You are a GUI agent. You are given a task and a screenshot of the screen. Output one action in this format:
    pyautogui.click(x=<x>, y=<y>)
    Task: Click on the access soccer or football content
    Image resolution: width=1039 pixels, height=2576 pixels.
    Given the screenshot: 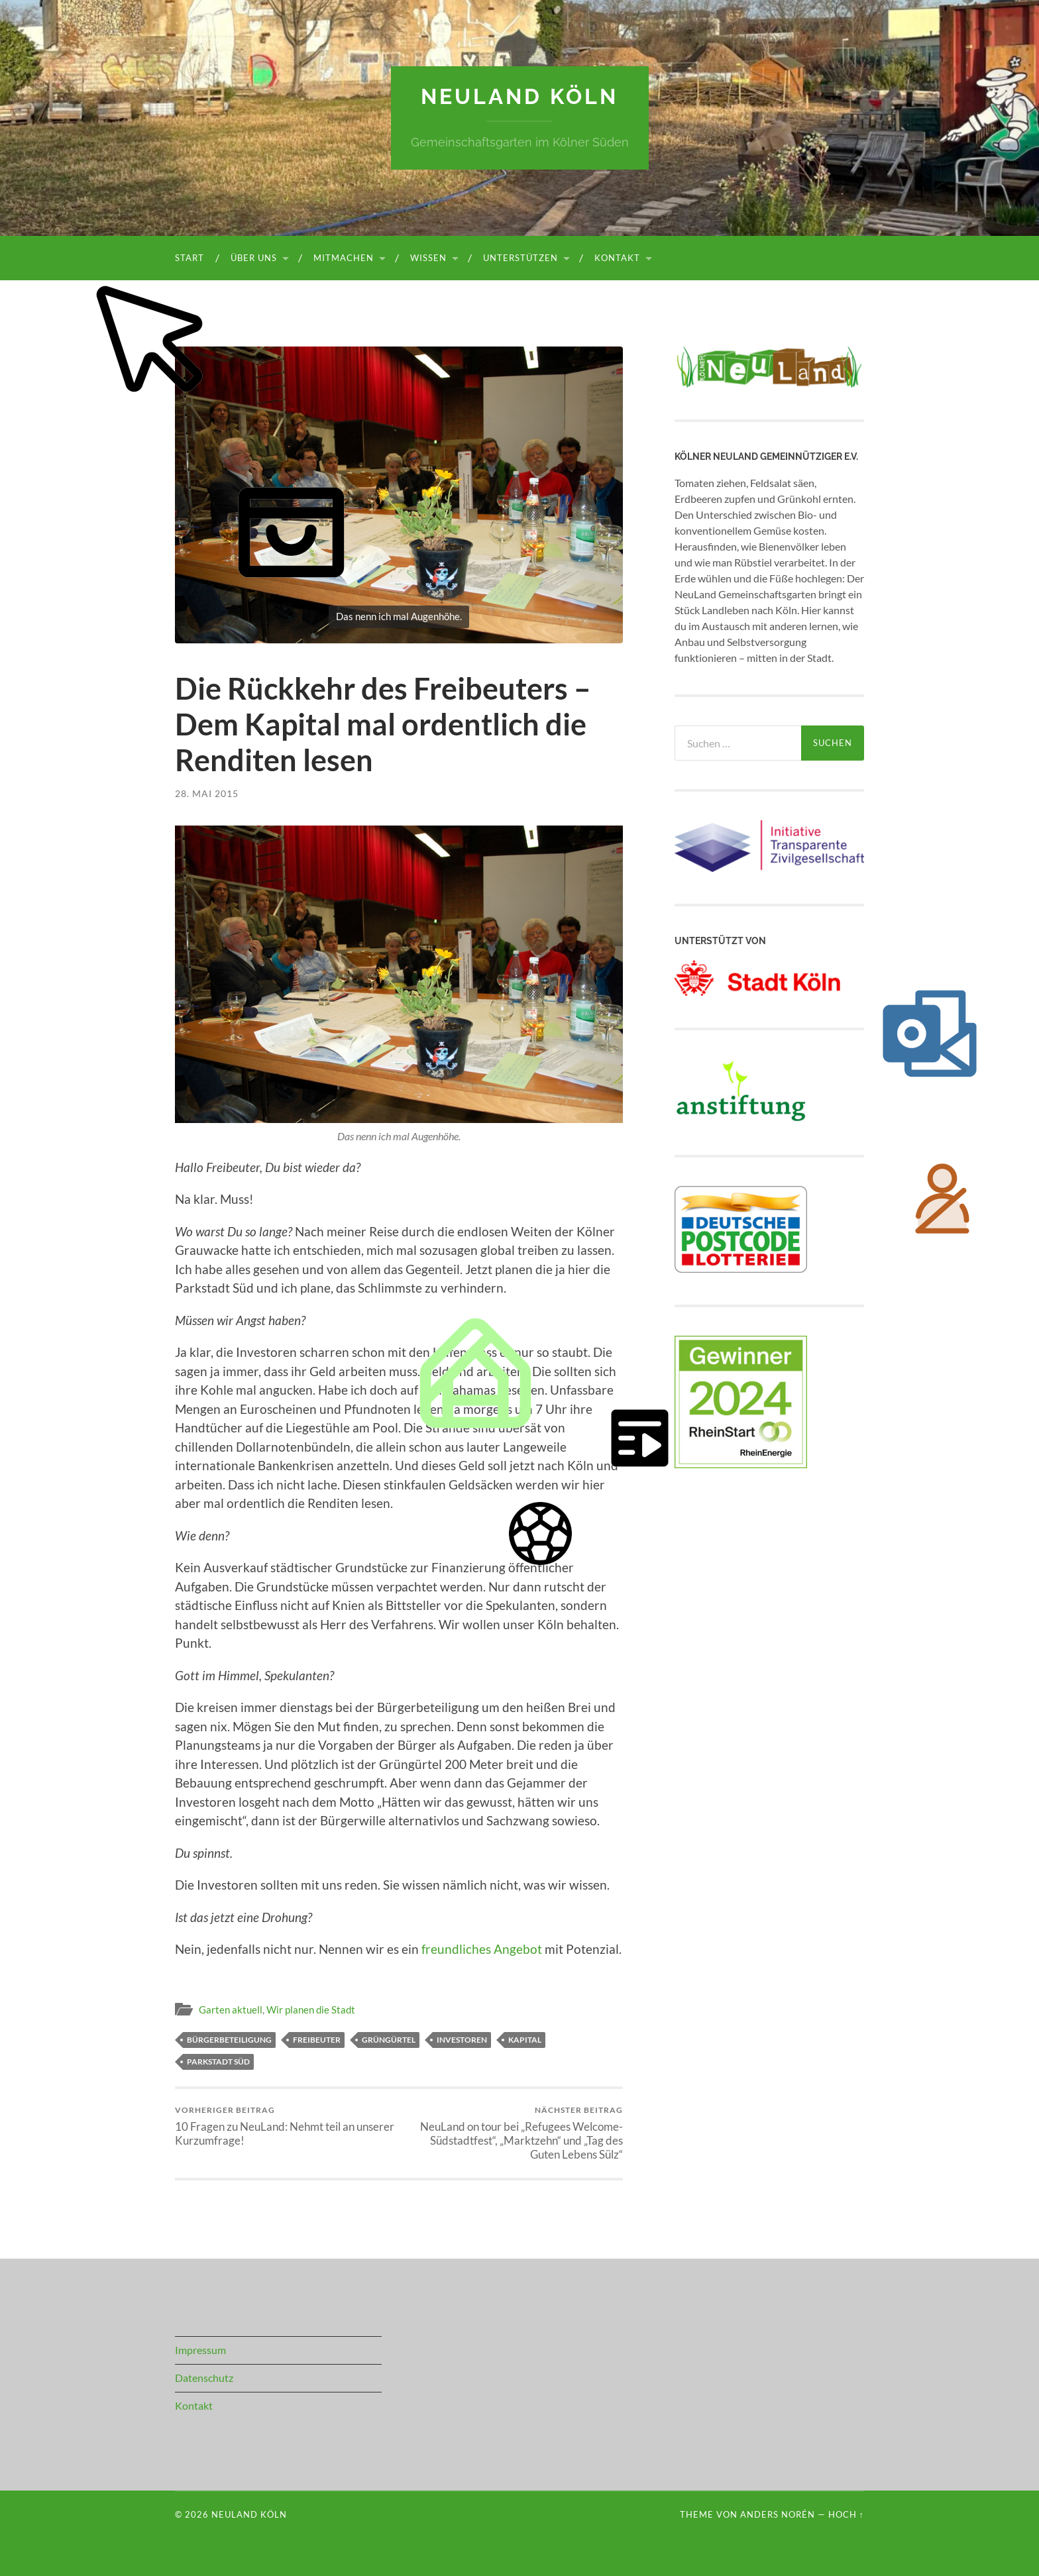 What is the action you would take?
    pyautogui.click(x=540, y=1533)
    